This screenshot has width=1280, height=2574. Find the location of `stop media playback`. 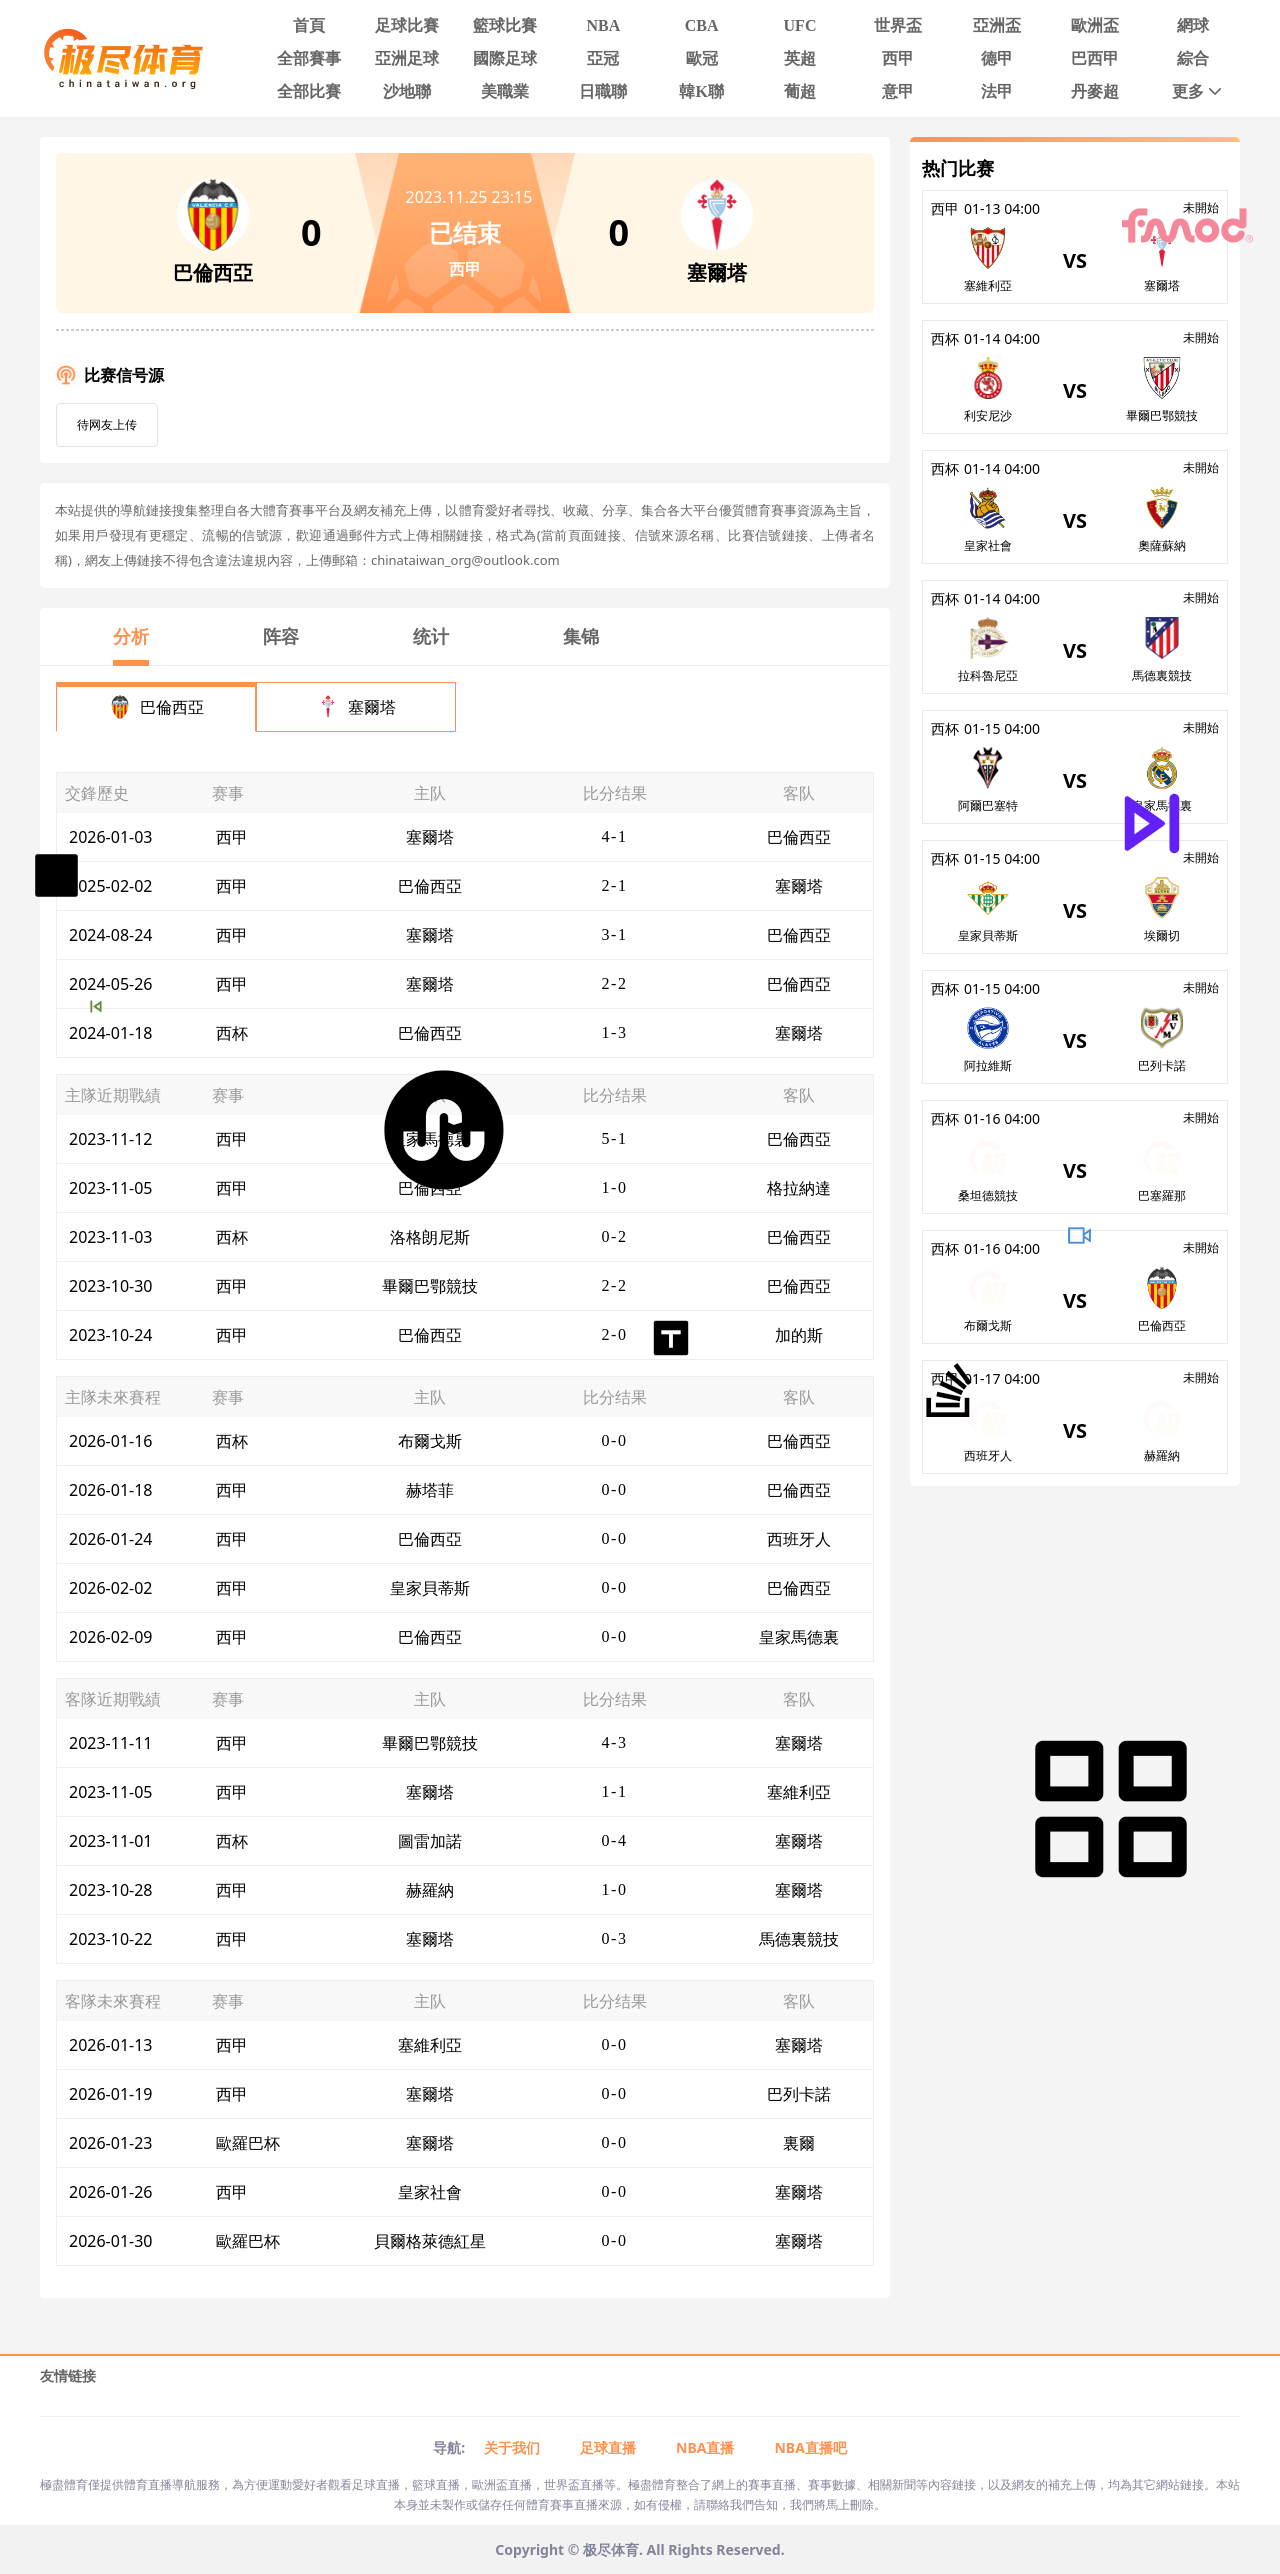

stop media playback is located at coordinates (56, 875).